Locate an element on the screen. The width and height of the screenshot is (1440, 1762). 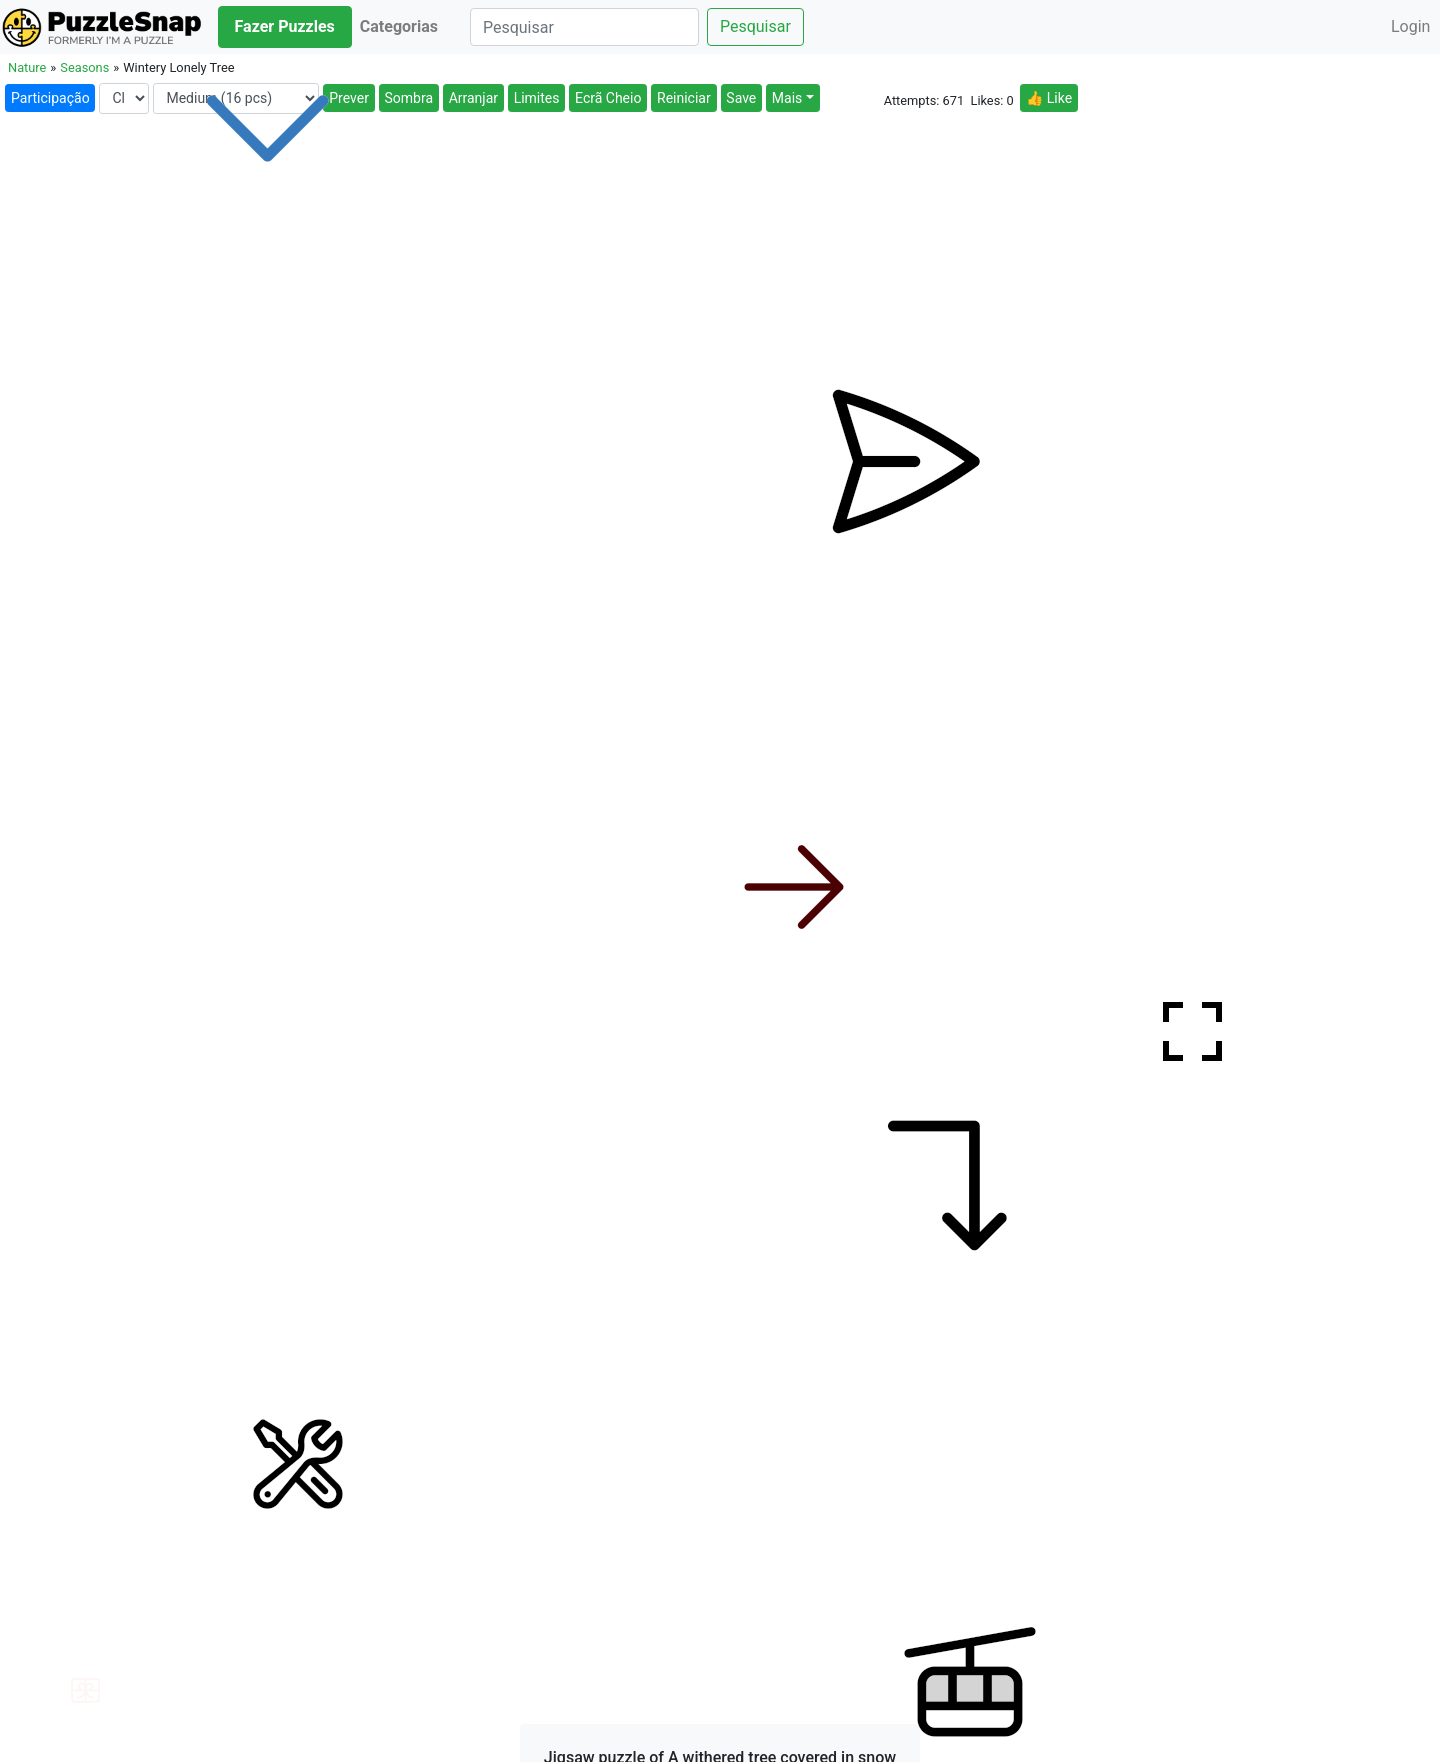
expand a dropdown menu or section is located at coordinates (267, 128).